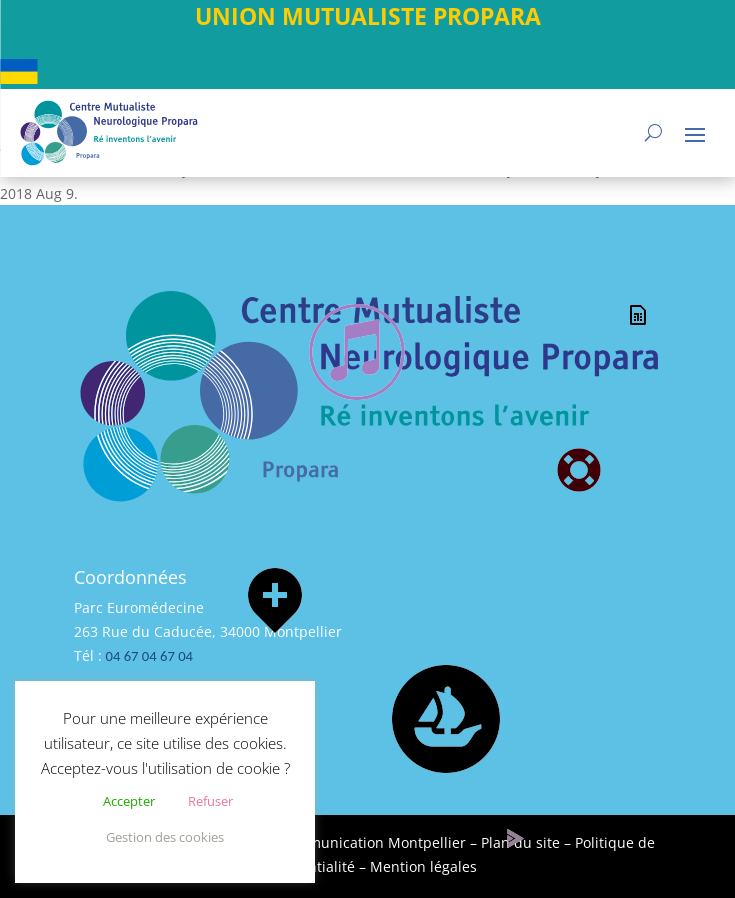 This screenshot has height=898, width=735. What do you see at coordinates (275, 598) in the screenshot?
I see `add a new location pin` at bounding box center [275, 598].